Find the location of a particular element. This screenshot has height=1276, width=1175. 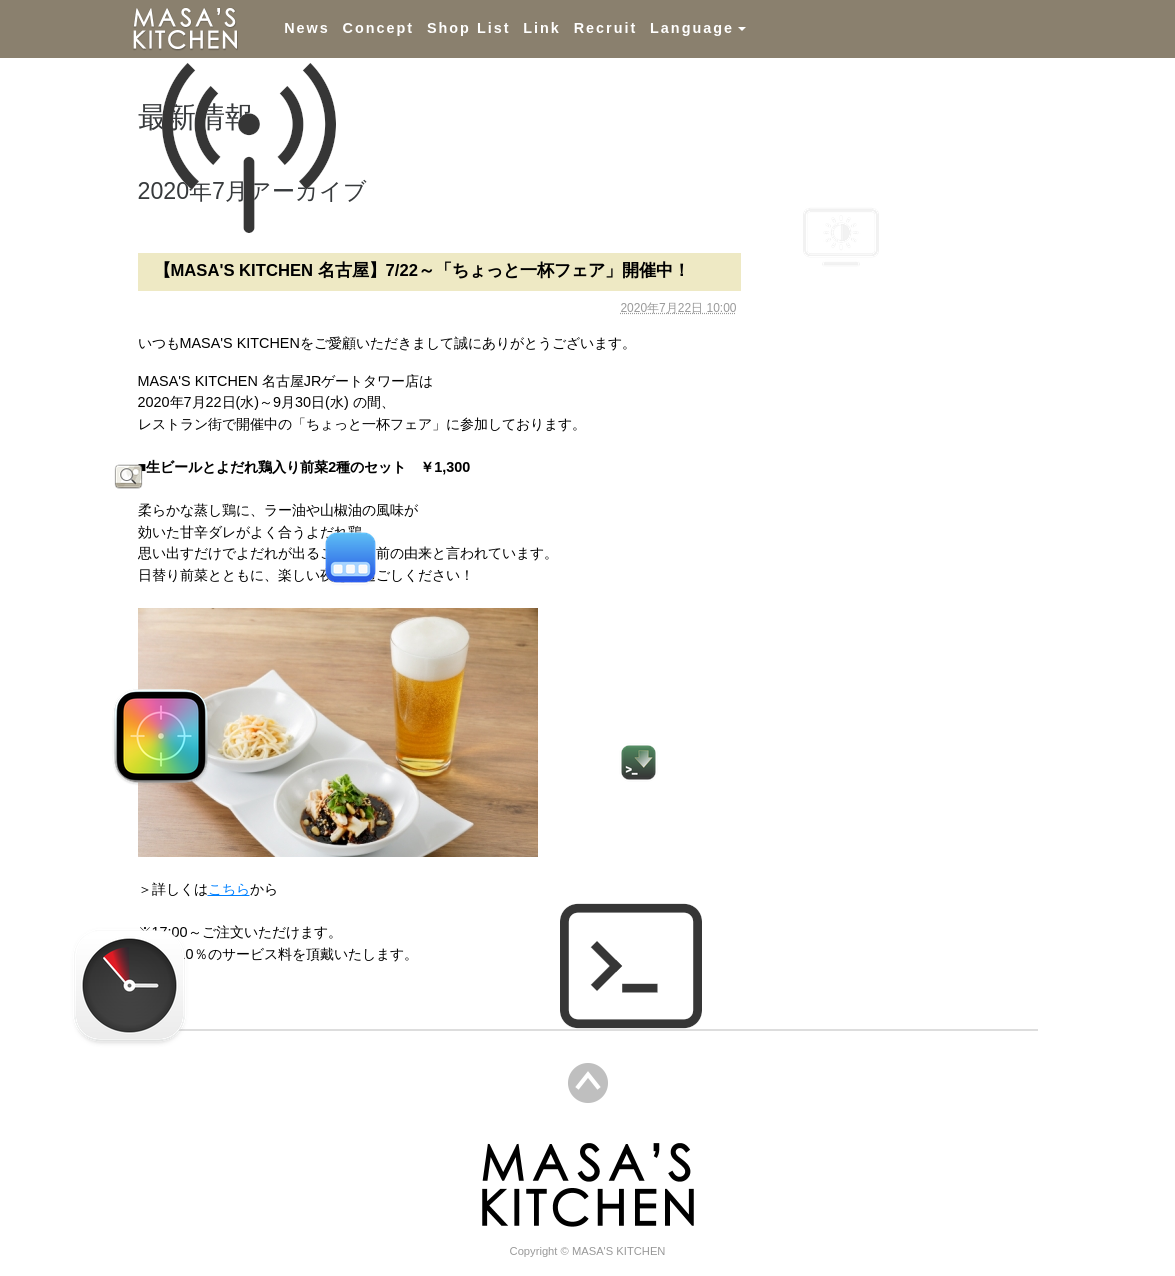

indicates cellular network signal strength is located at coordinates (249, 146).